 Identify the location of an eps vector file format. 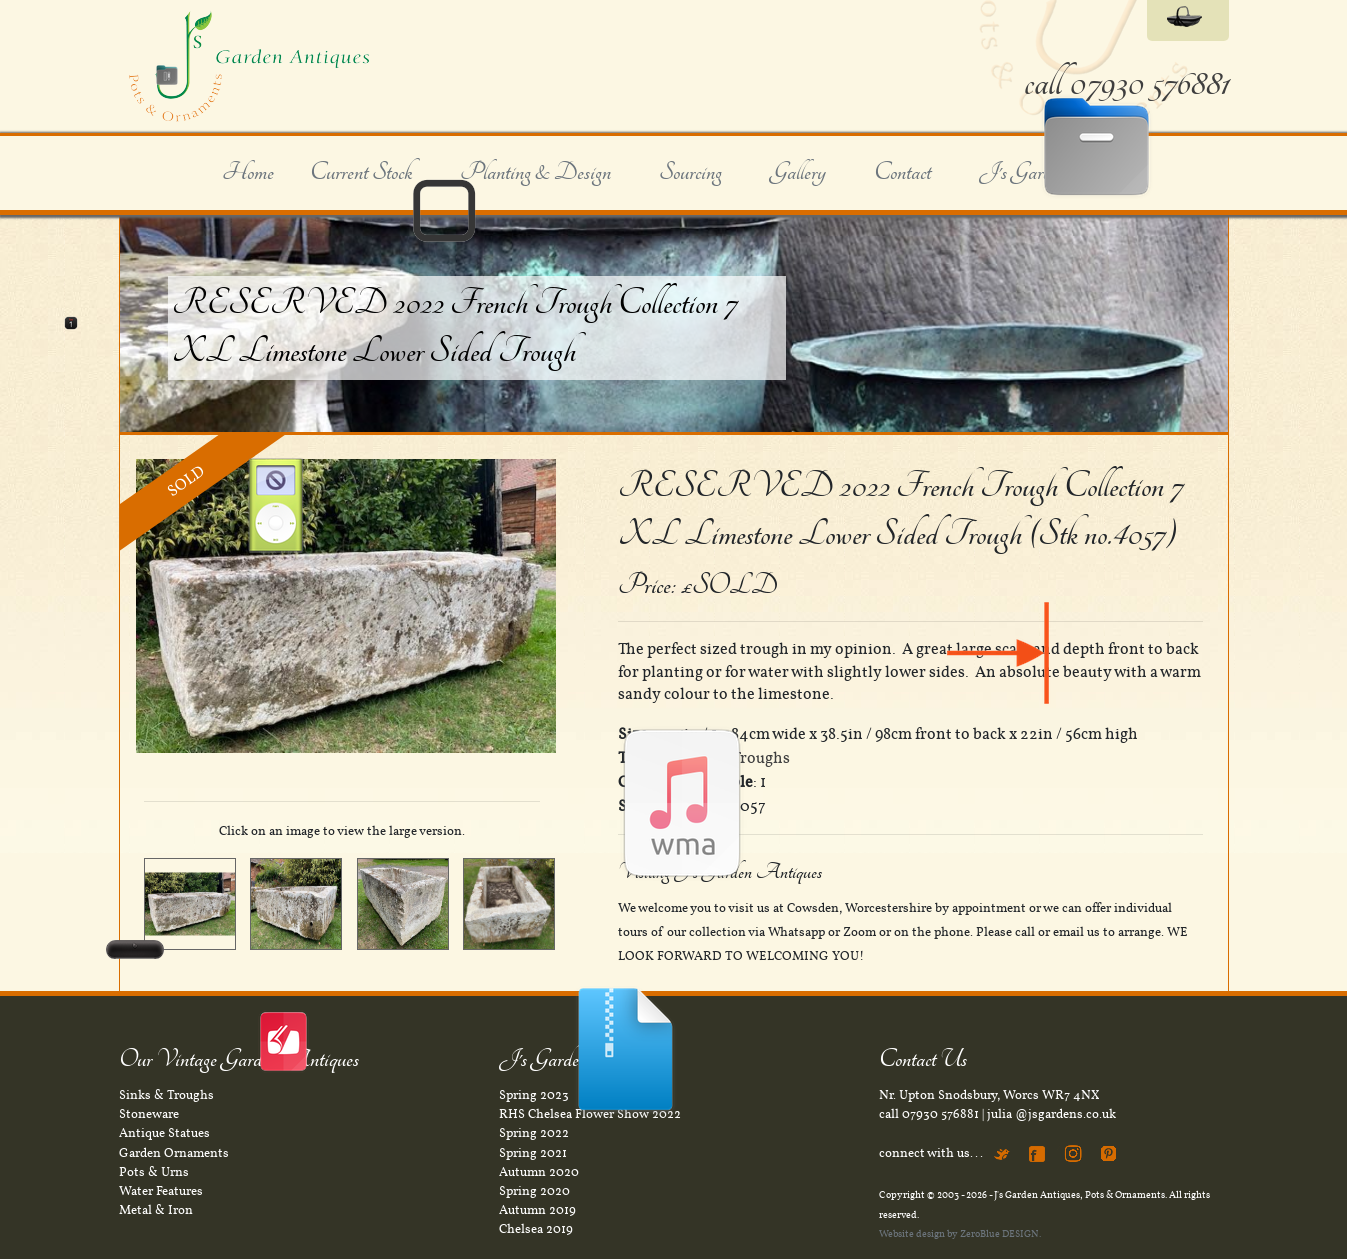
(283, 1041).